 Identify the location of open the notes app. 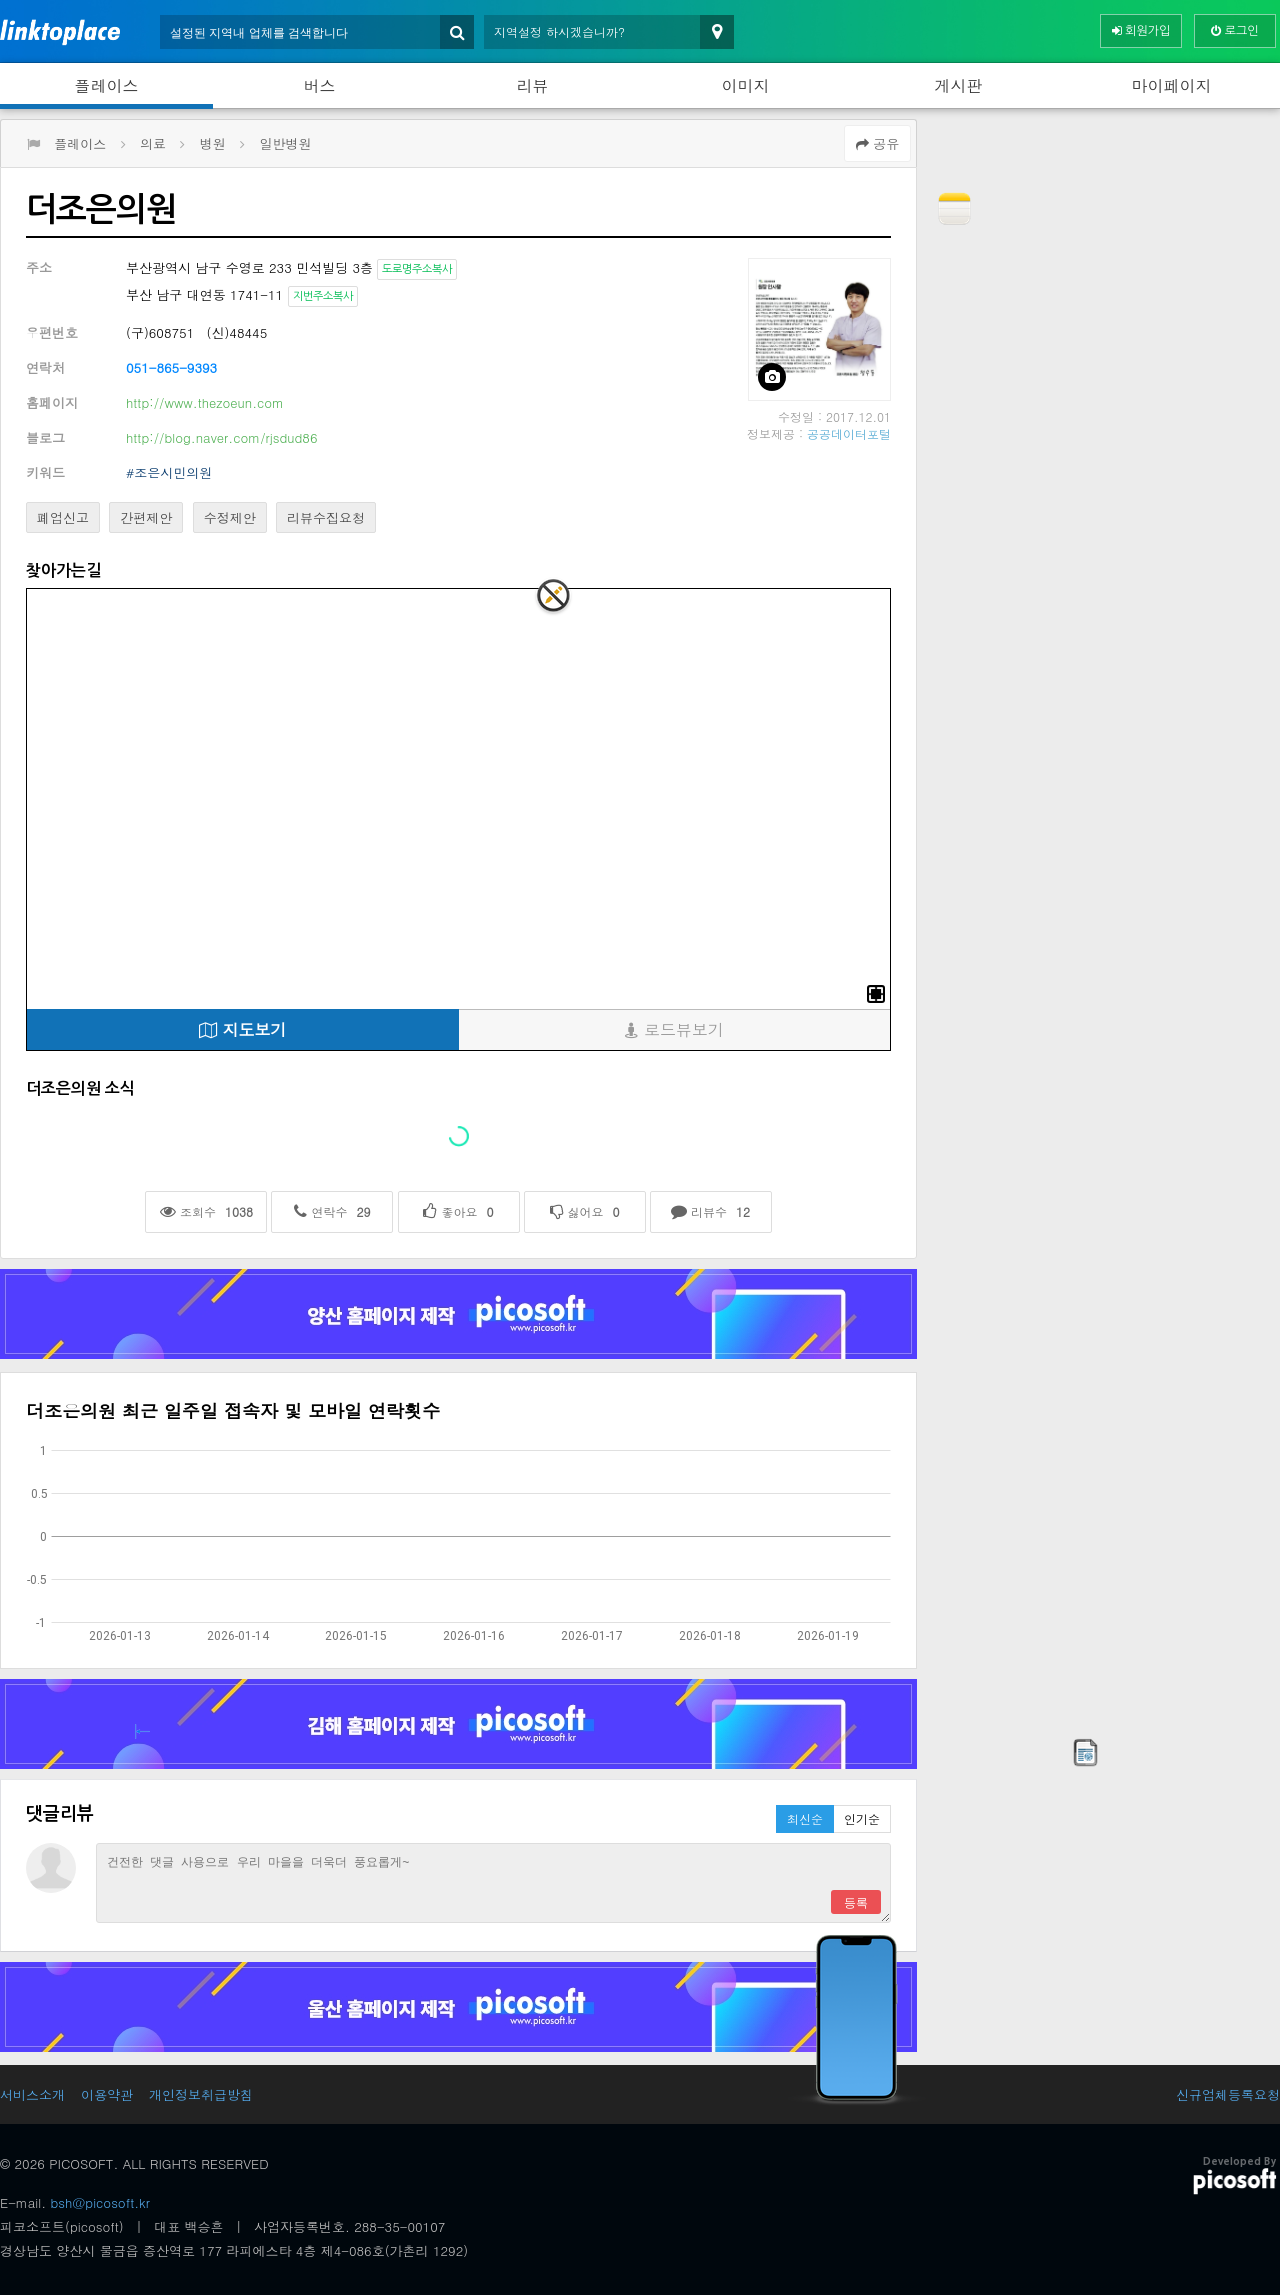
(954, 208).